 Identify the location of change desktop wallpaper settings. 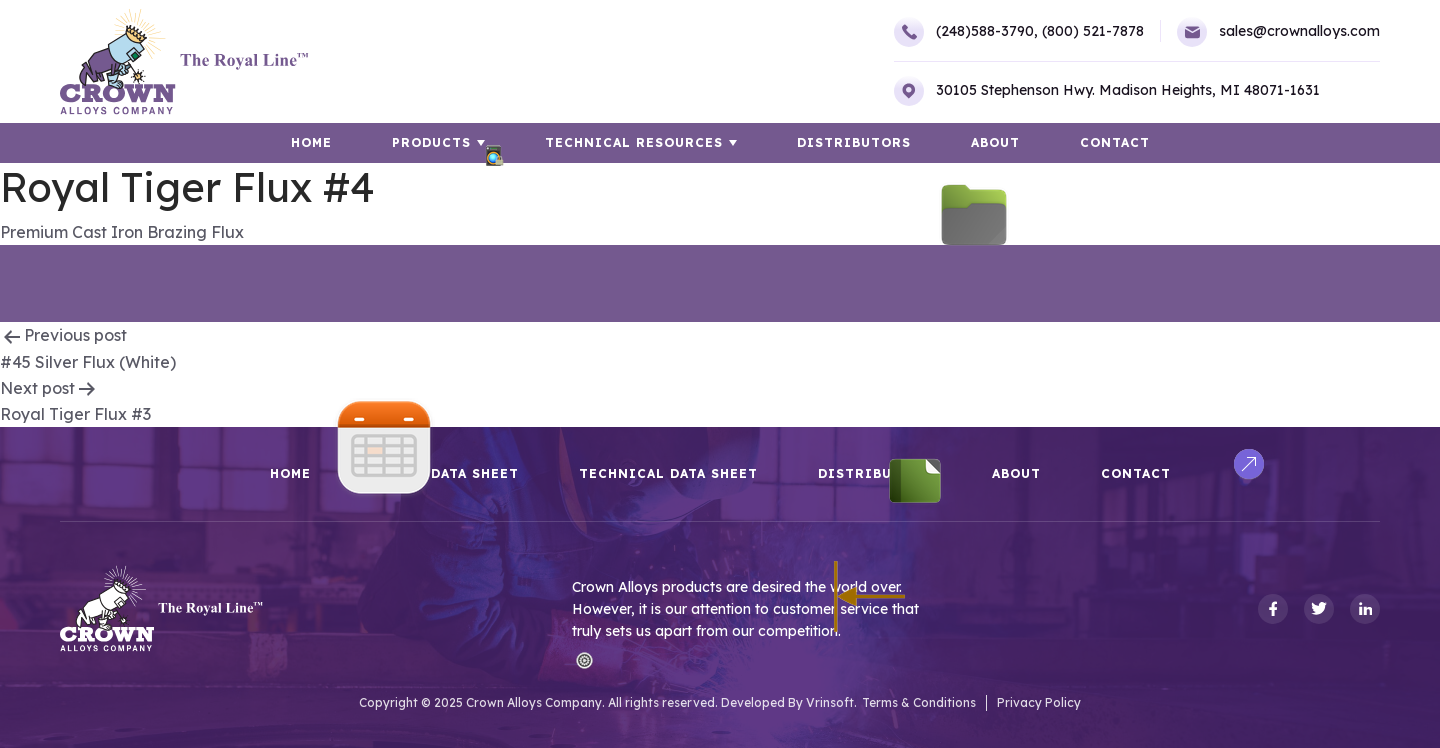
(915, 479).